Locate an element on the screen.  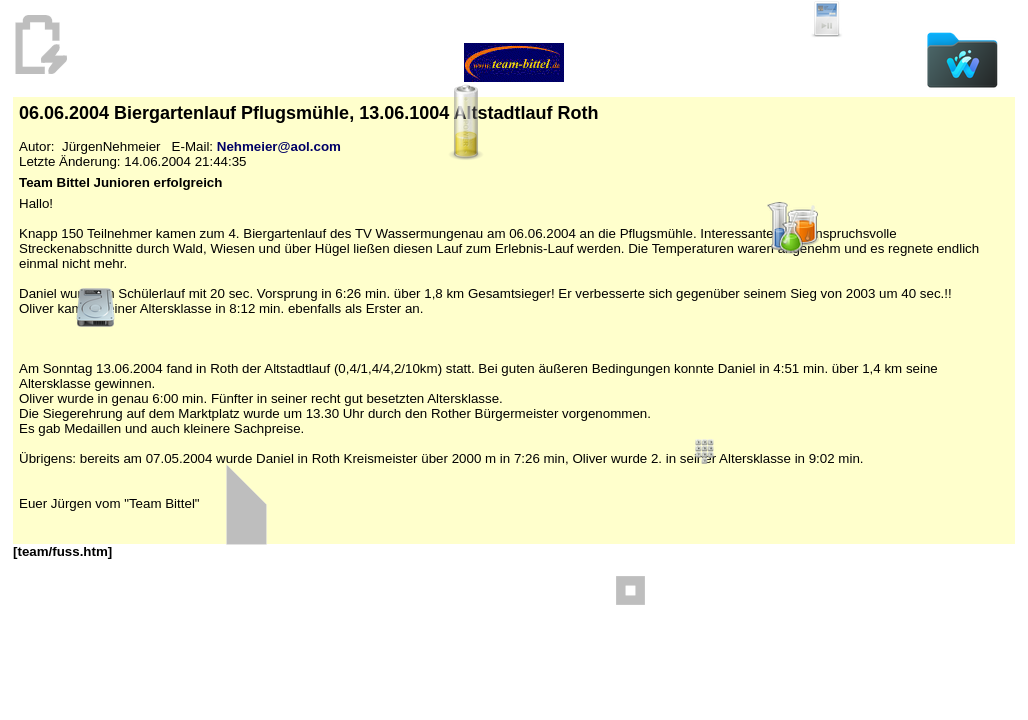
indicates low battery level is located at coordinates (466, 123).